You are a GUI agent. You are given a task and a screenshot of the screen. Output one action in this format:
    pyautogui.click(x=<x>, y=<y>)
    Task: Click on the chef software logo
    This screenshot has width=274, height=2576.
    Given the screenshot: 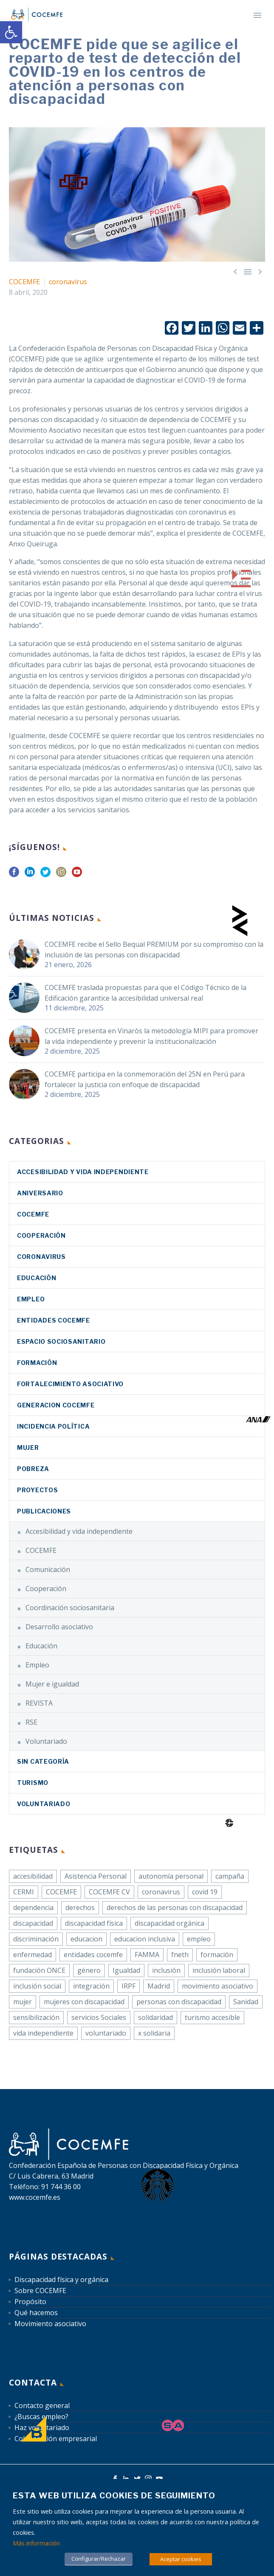 What is the action you would take?
    pyautogui.click(x=229, y=1823)
    